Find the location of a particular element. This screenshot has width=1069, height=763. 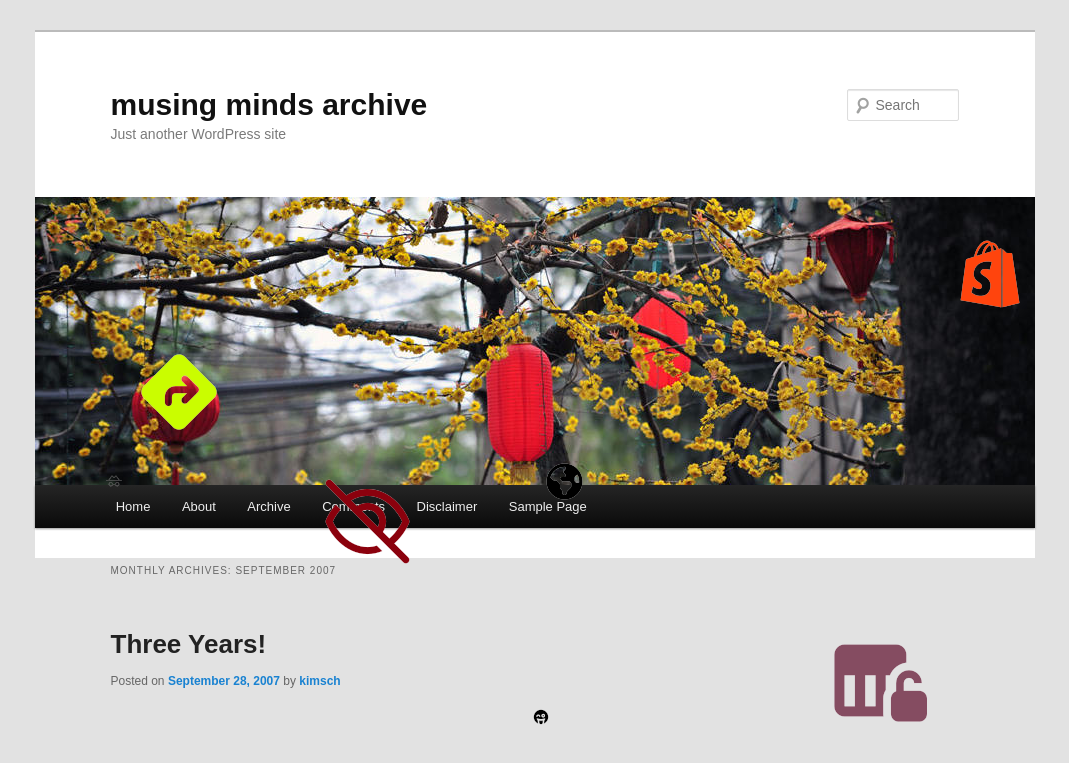

open shopify store management is located at coordinates (990, 274).